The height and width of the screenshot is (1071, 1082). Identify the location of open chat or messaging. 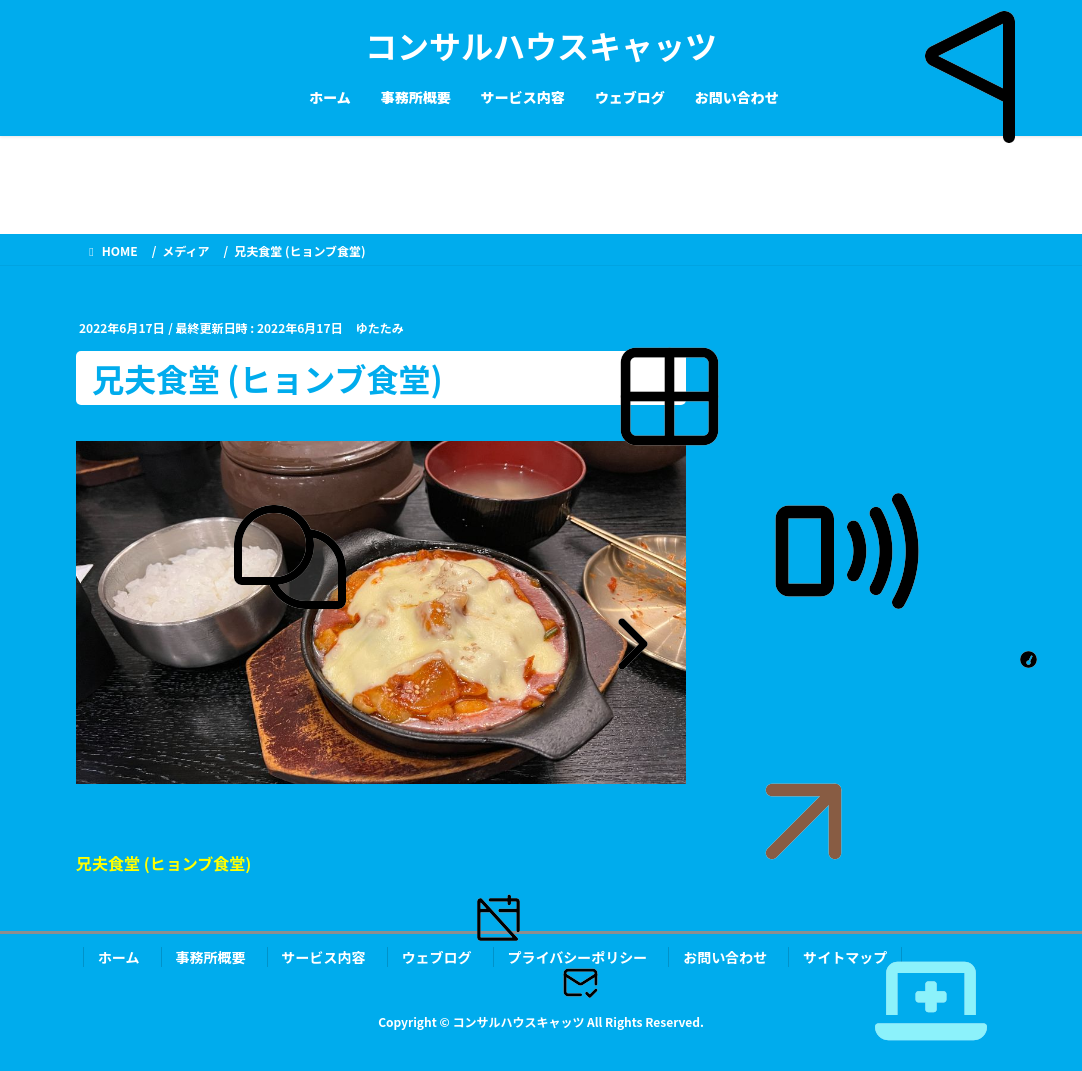
(290, 557).